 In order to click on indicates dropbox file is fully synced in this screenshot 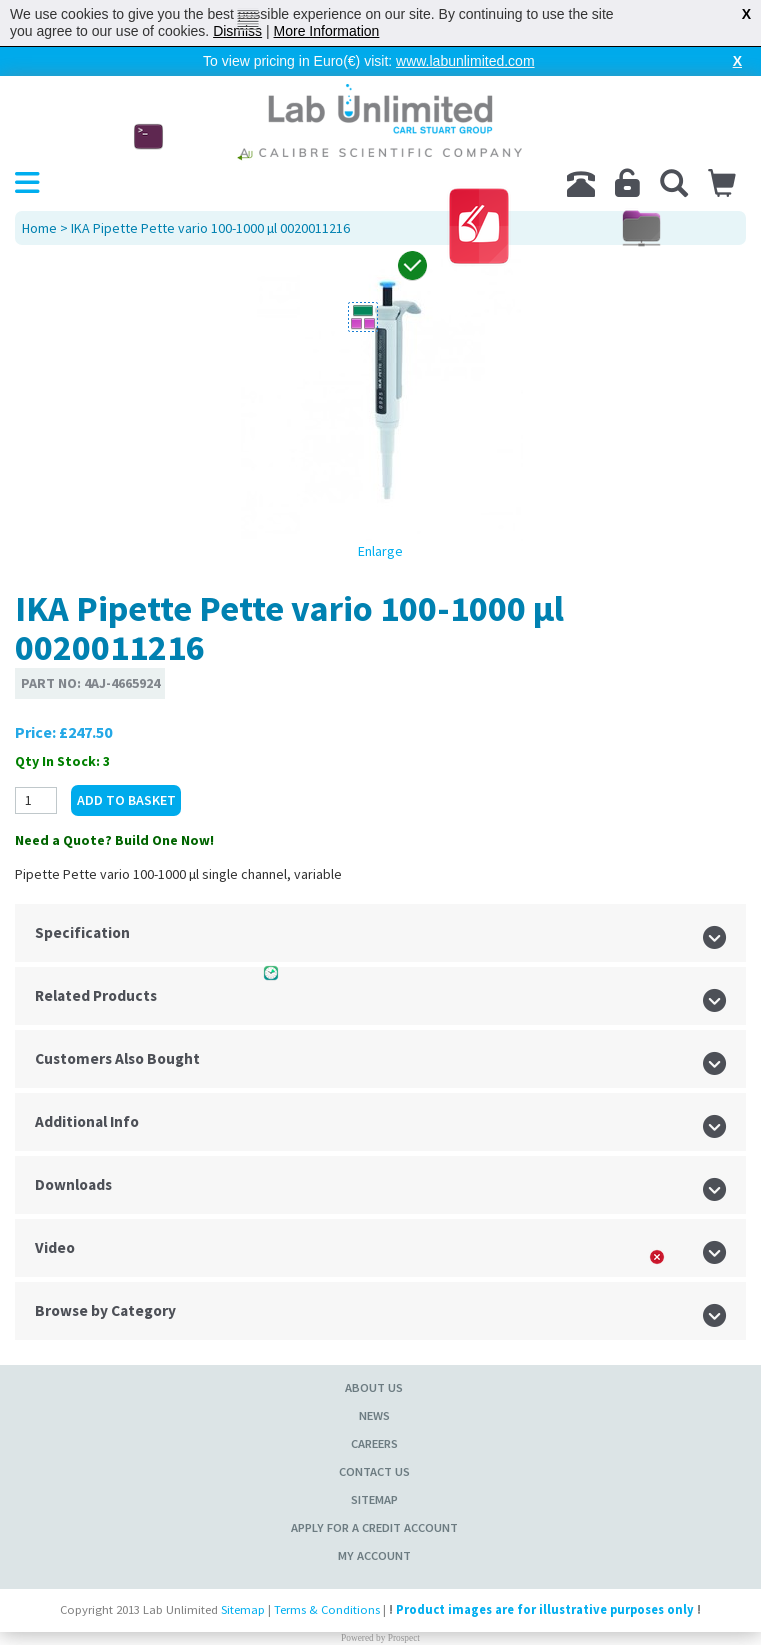, I will do `click(412, 265)`.